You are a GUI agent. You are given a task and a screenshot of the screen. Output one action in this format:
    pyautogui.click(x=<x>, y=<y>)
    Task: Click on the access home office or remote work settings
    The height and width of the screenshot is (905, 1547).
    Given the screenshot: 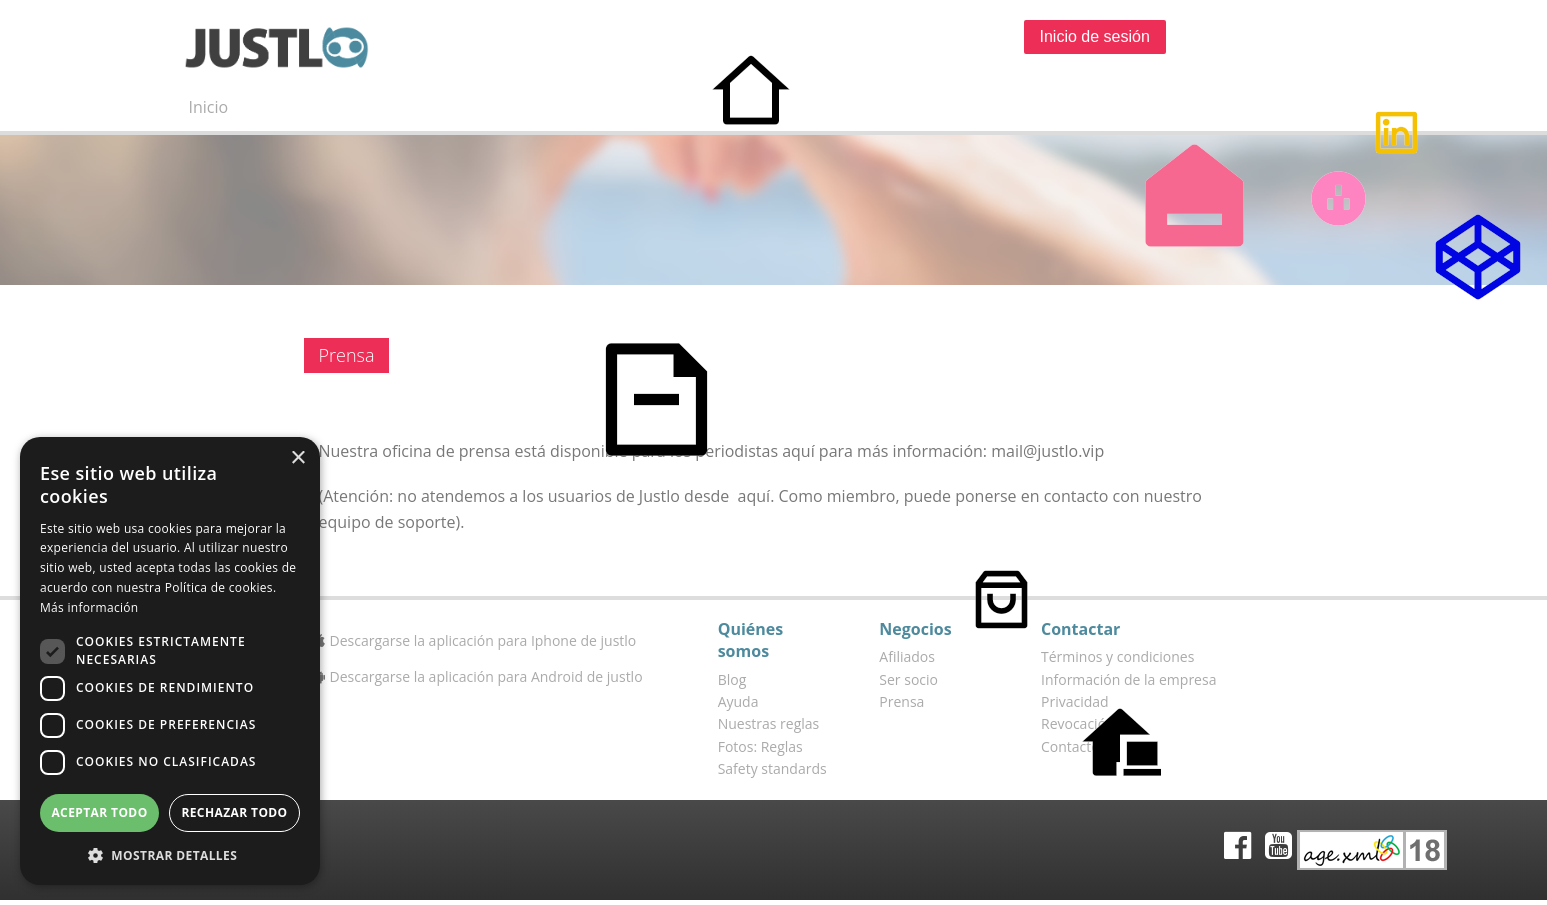 What is the action you would take?
    pyautogui.click(x=1120, y=745)
    